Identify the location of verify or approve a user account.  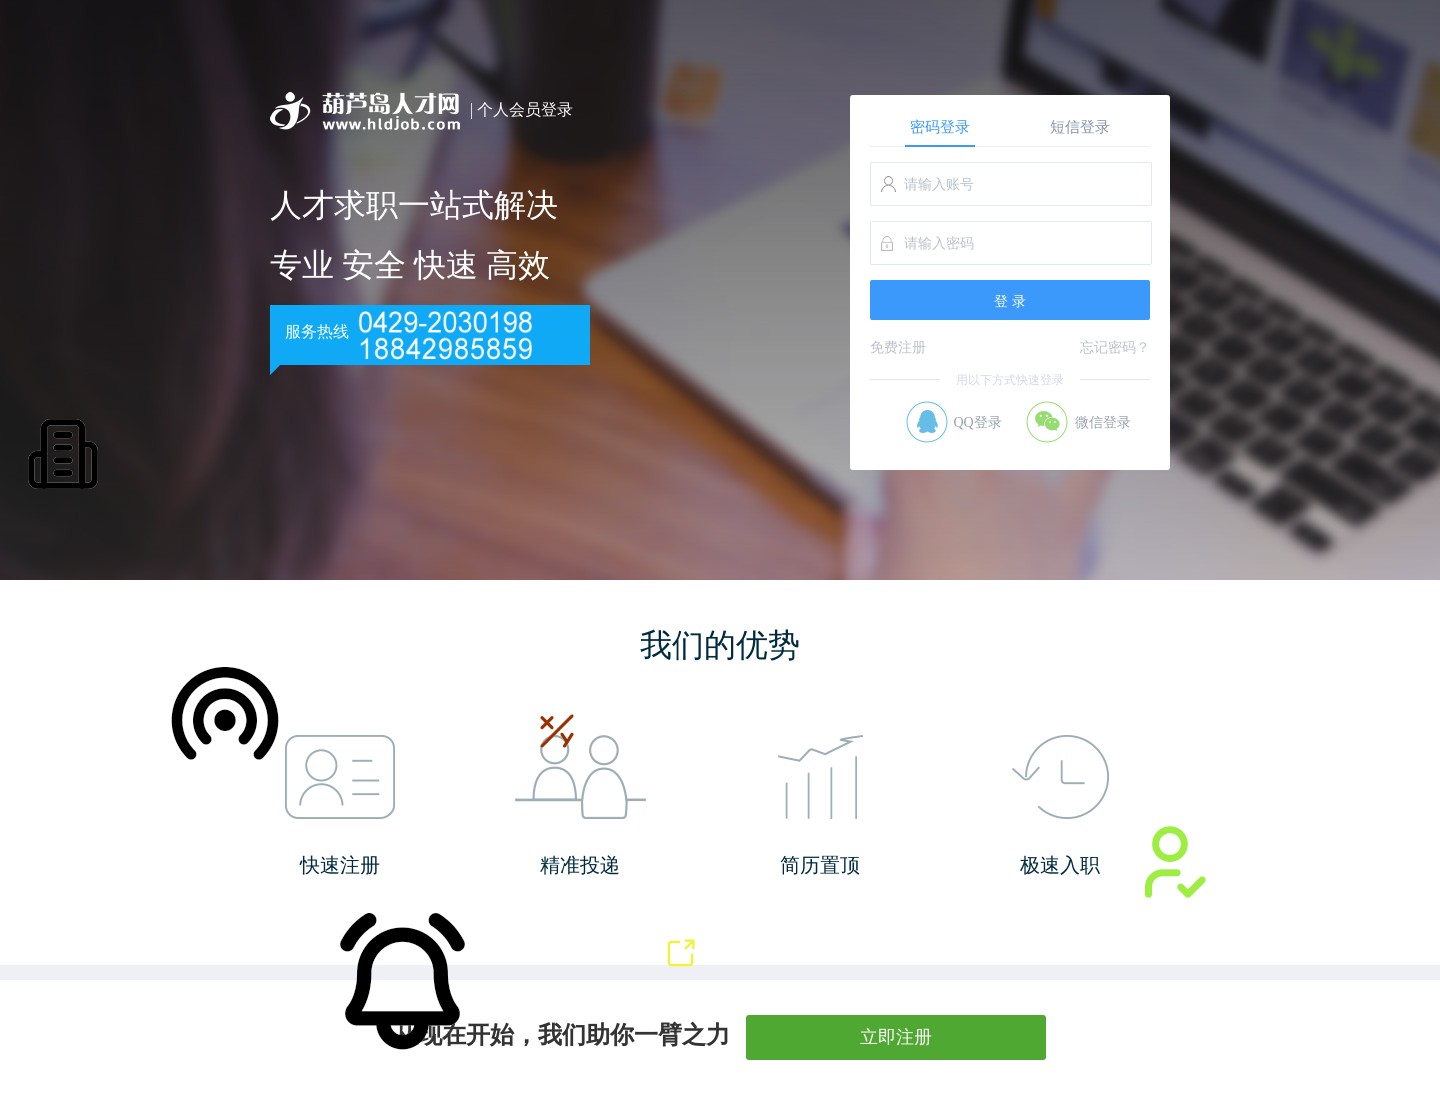
(1170, 862).